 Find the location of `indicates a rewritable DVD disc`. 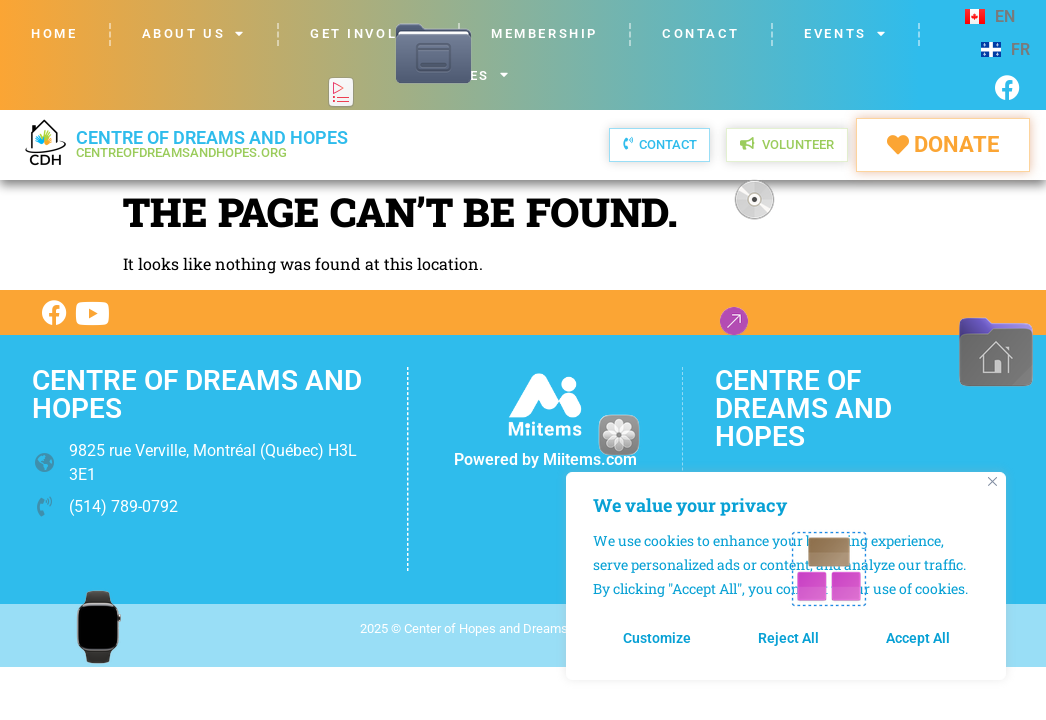

indicates a rewritable DVD disc is located at coordinates (754, 199).